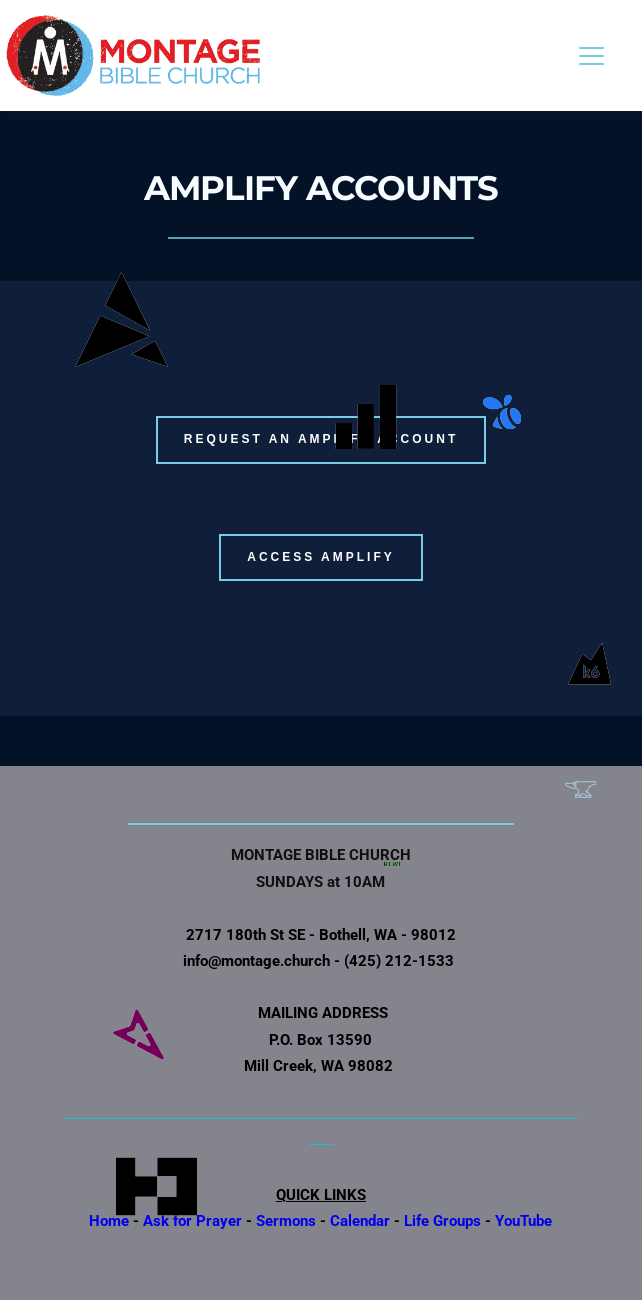 The image size is (642, 1300). What do you see at coordinates (589, 663) in the screenshot?
I see `k6 load testing tool logo` at bounding box center [589, 663].